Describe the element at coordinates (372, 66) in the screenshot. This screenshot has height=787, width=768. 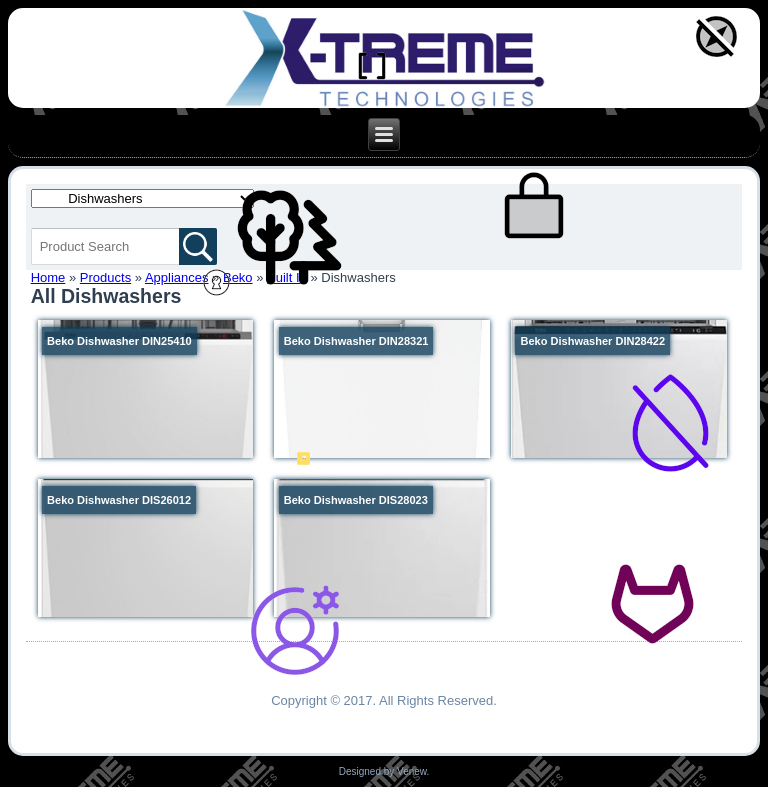
I see `insert code or code block` at that location.